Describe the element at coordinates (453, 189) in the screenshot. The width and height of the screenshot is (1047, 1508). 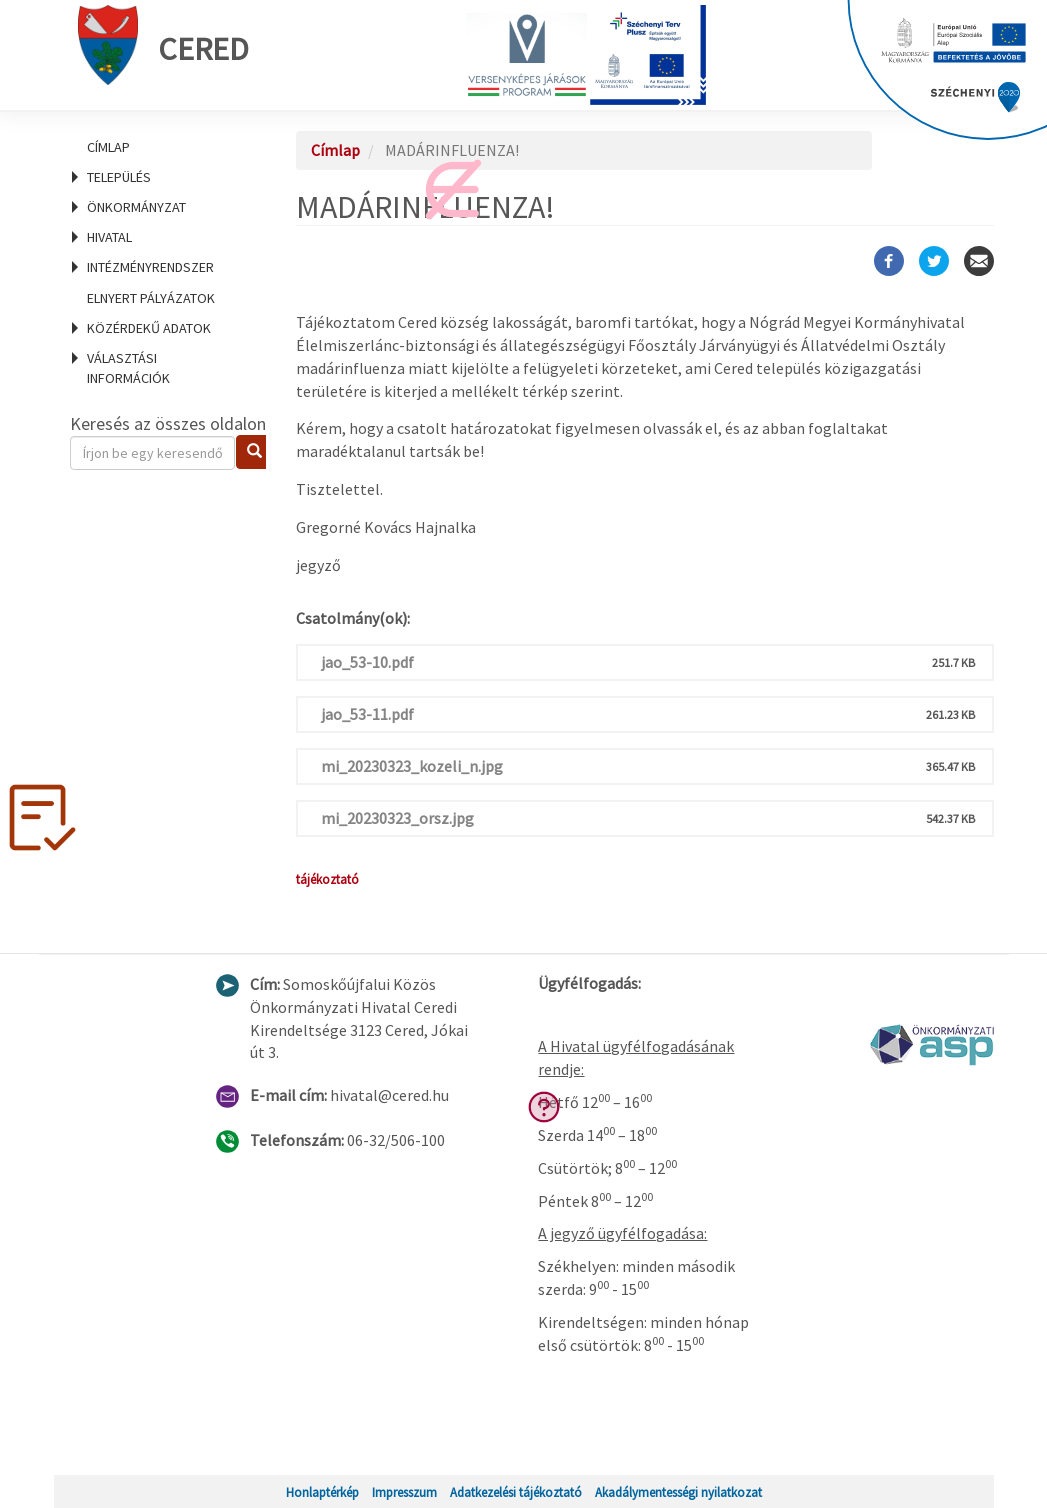
I see `indicates item is not part of a set or group` at that location.